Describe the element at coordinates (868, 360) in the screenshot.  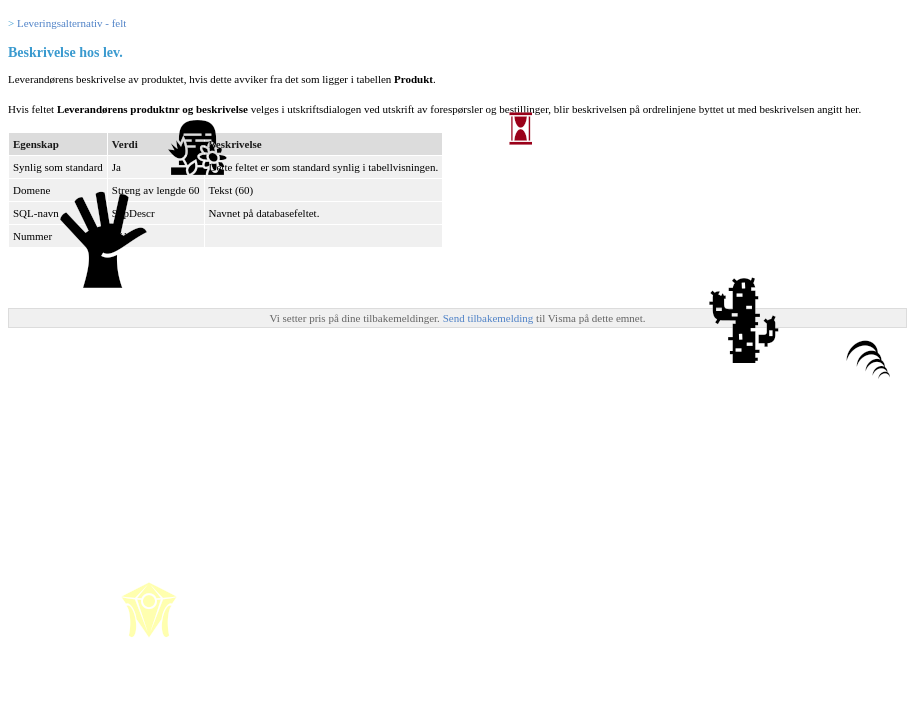
I see `indicates wind or tornado weather conditions` at that location.